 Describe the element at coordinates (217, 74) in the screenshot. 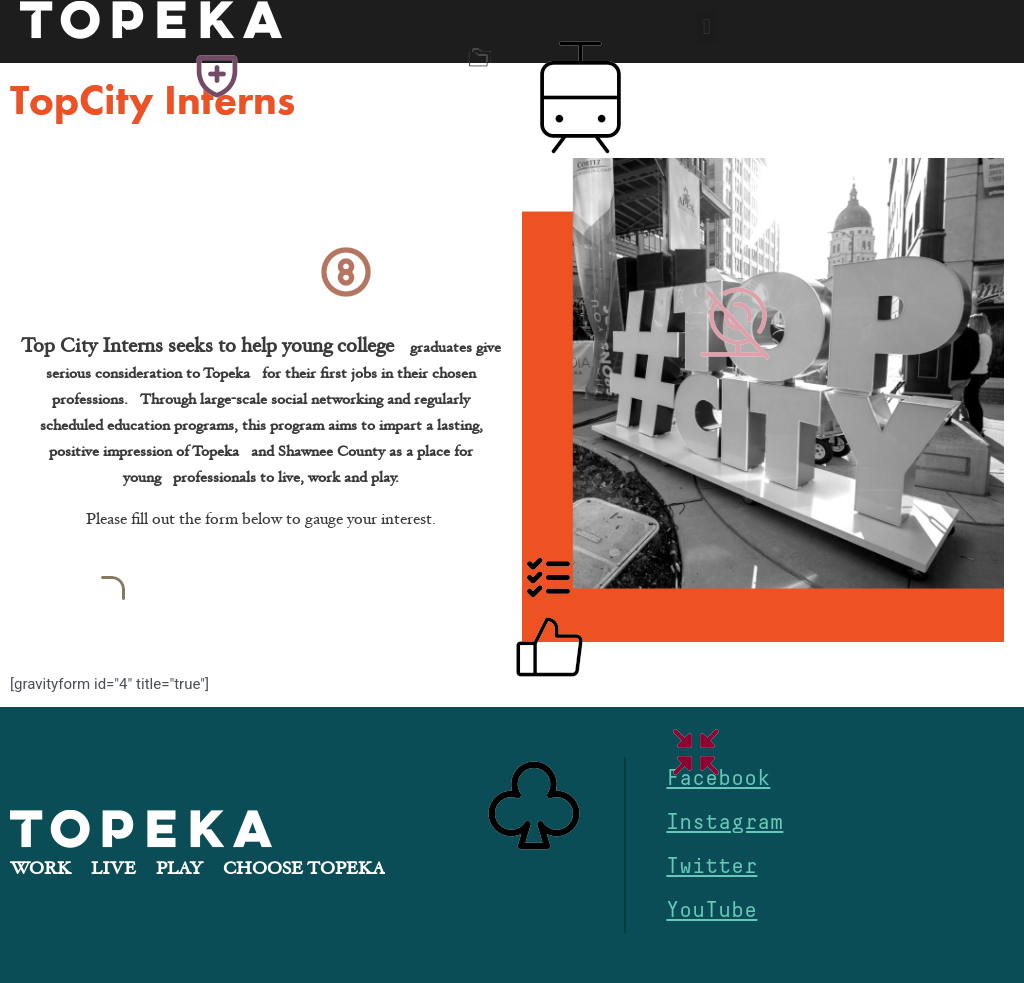

I see `add new security protection` at that location.